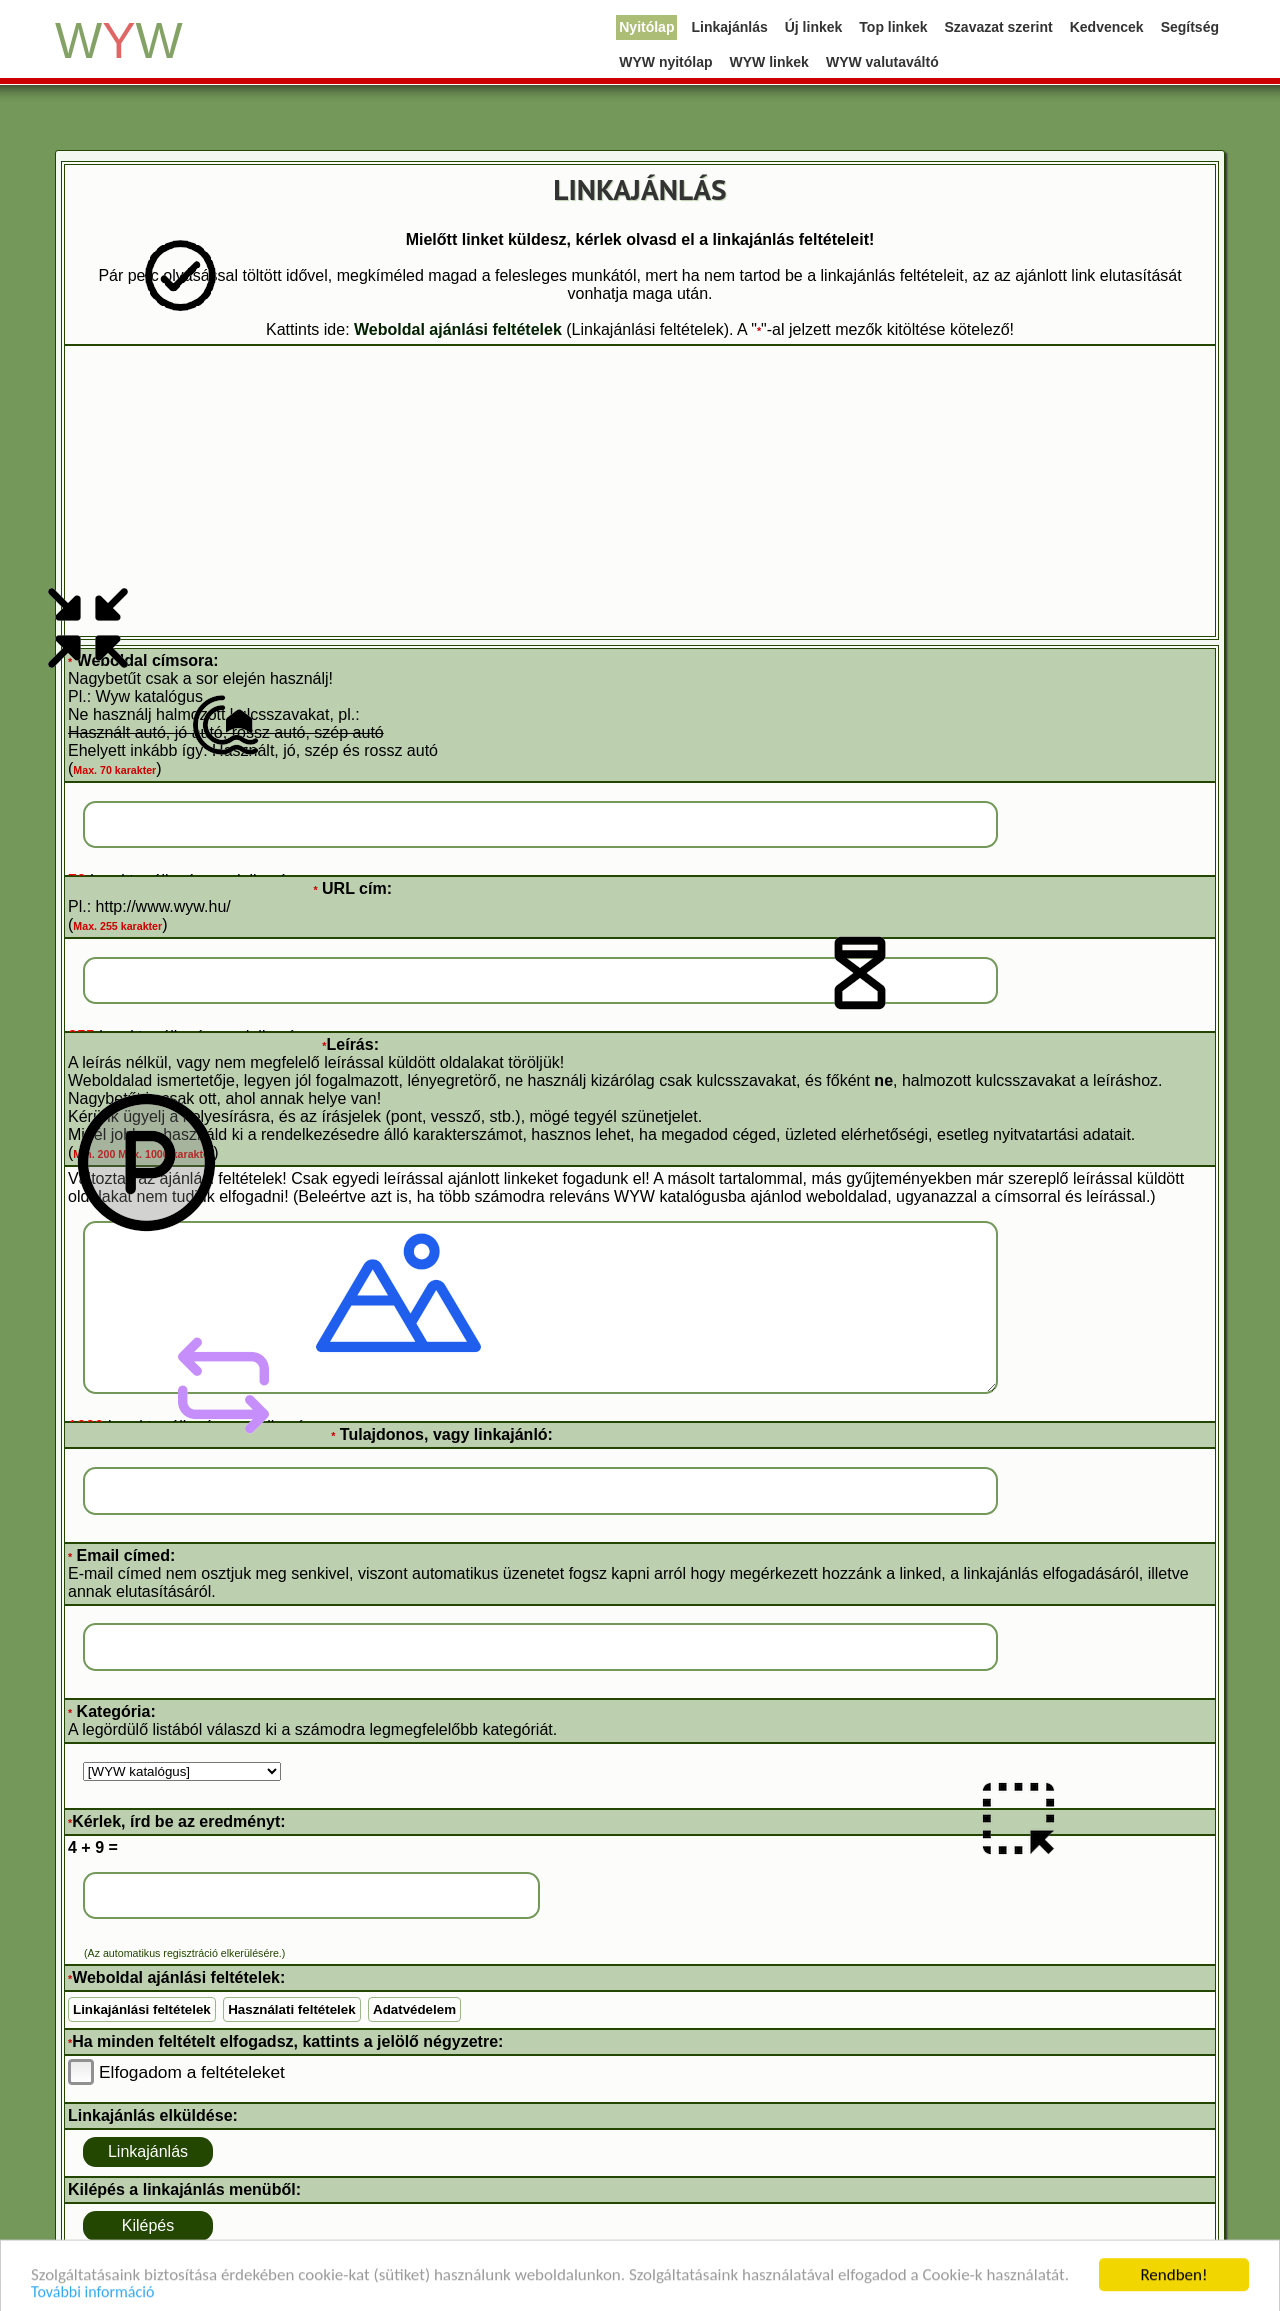 The width and height of the screenshot is (1280, 2311). What do you see at coordinates (860, 973) in the screenshot?
I see `indicates a timer or countdown just started` at bounding box center [860, 973].